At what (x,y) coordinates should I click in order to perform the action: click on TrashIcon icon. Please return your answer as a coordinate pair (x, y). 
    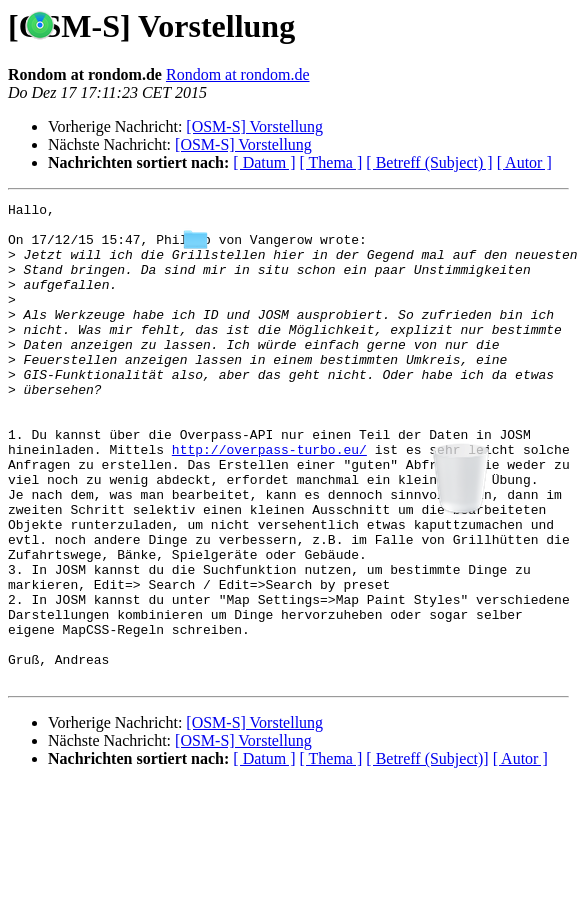
    Looking at the image, I should click on (461, 478).